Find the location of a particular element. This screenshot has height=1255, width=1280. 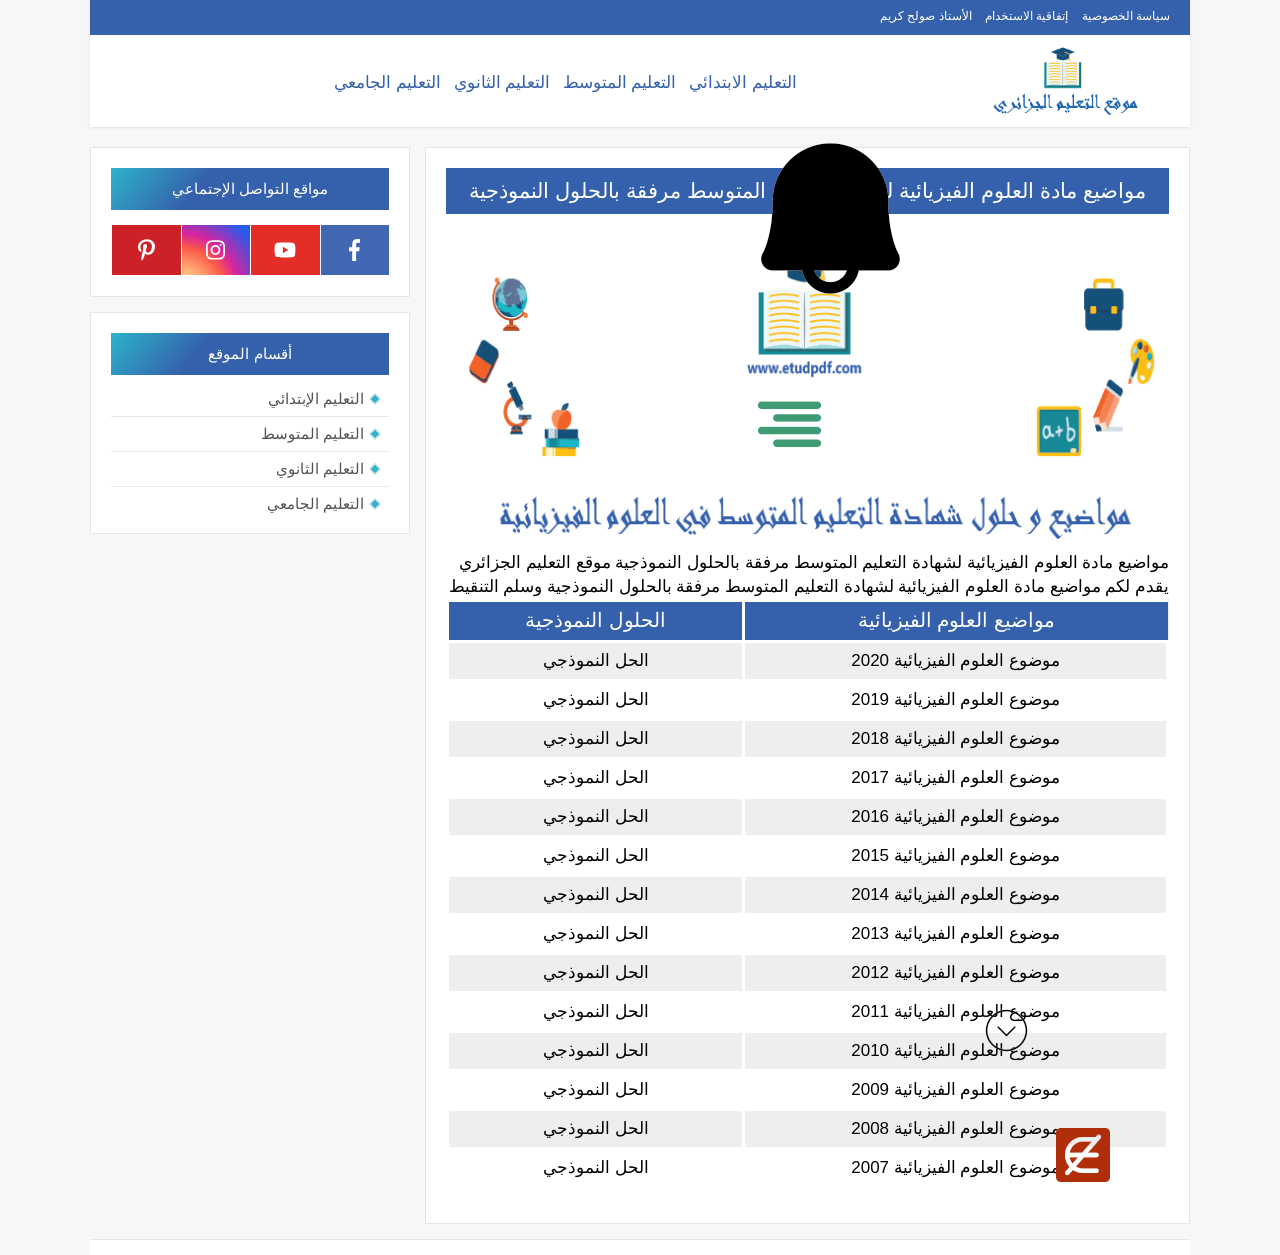

indicates item is not part of a set or group is located at coordinates (1083, 1155).